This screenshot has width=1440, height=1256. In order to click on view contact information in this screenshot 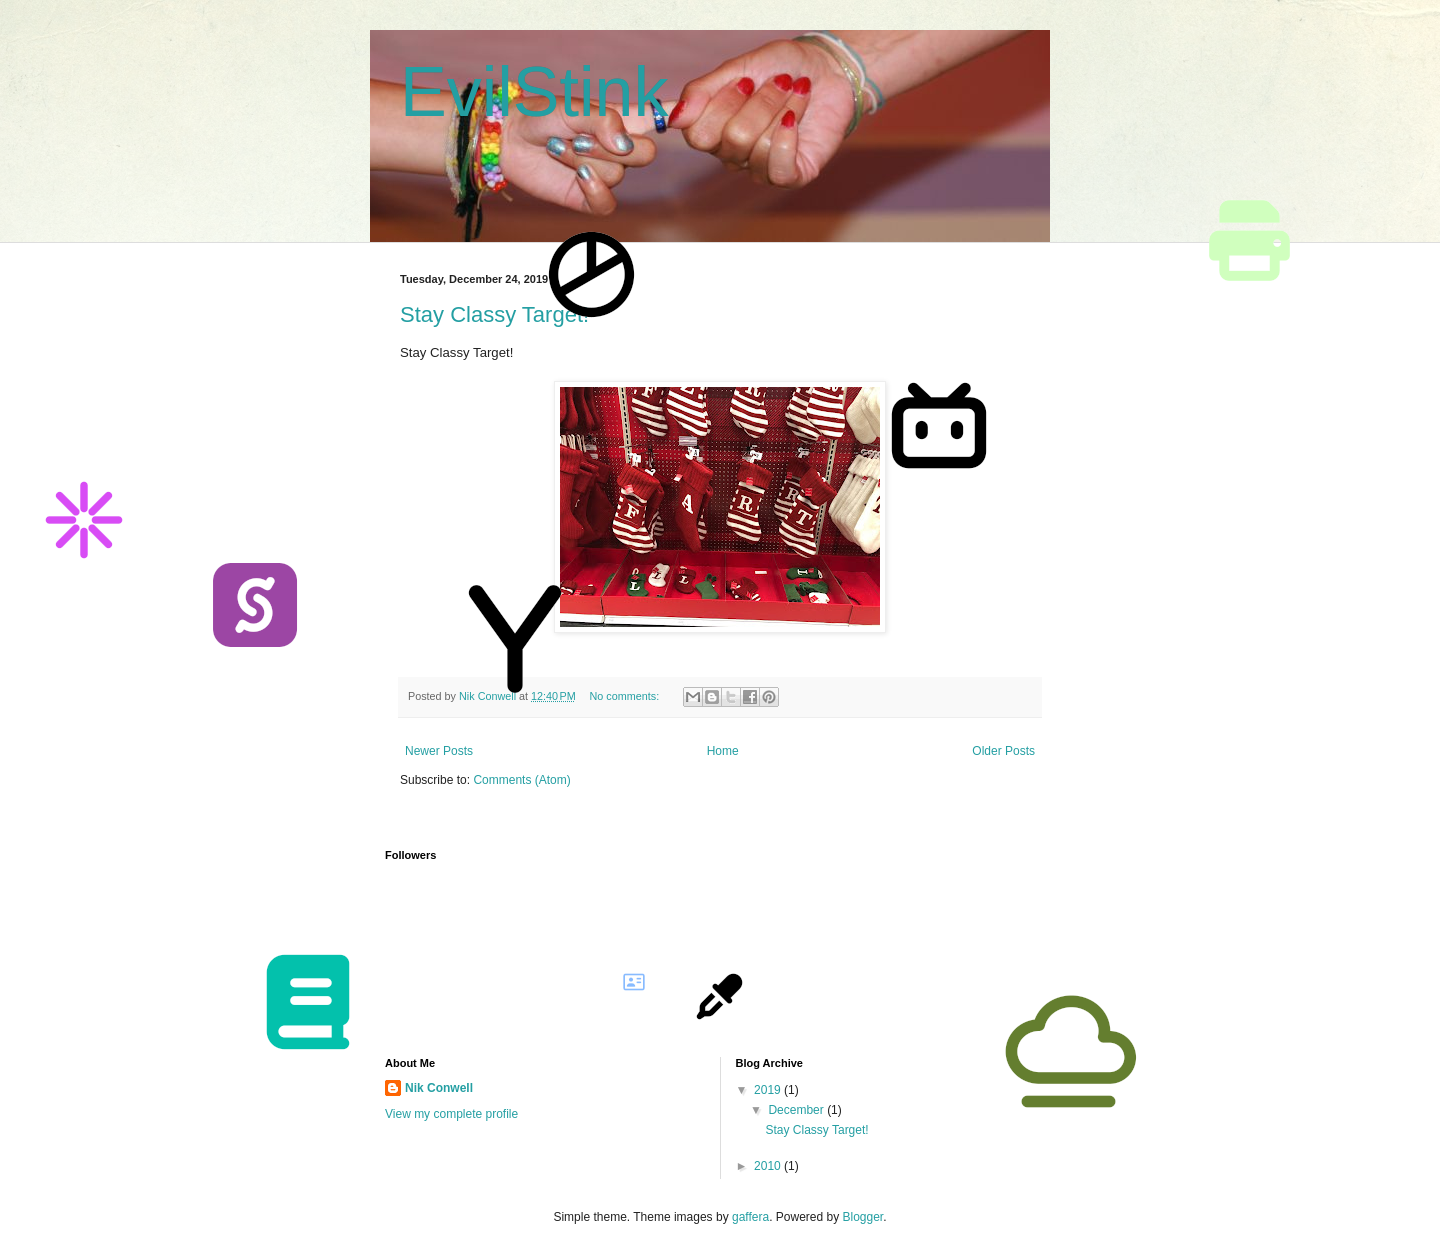, I will do `click(634, 982)`.